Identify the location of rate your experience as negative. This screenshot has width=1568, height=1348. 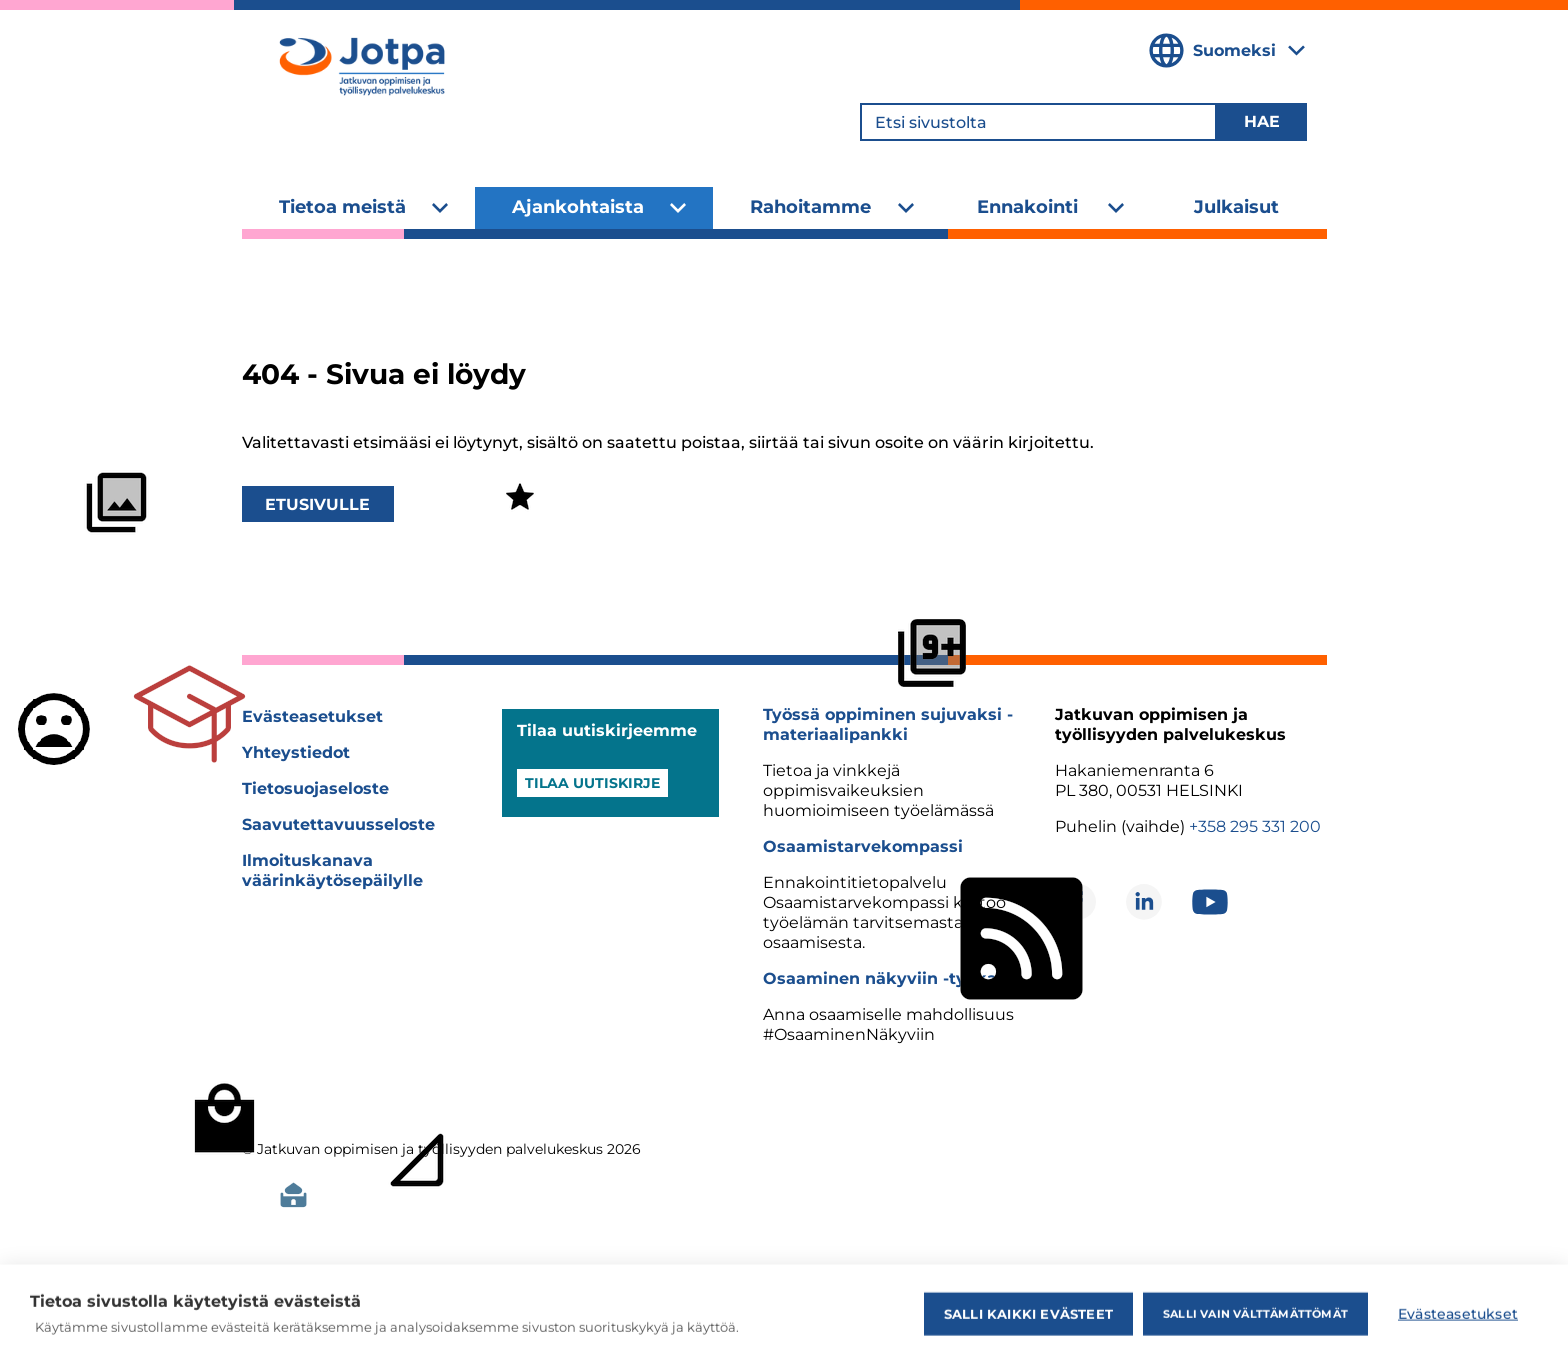
(54, 729).